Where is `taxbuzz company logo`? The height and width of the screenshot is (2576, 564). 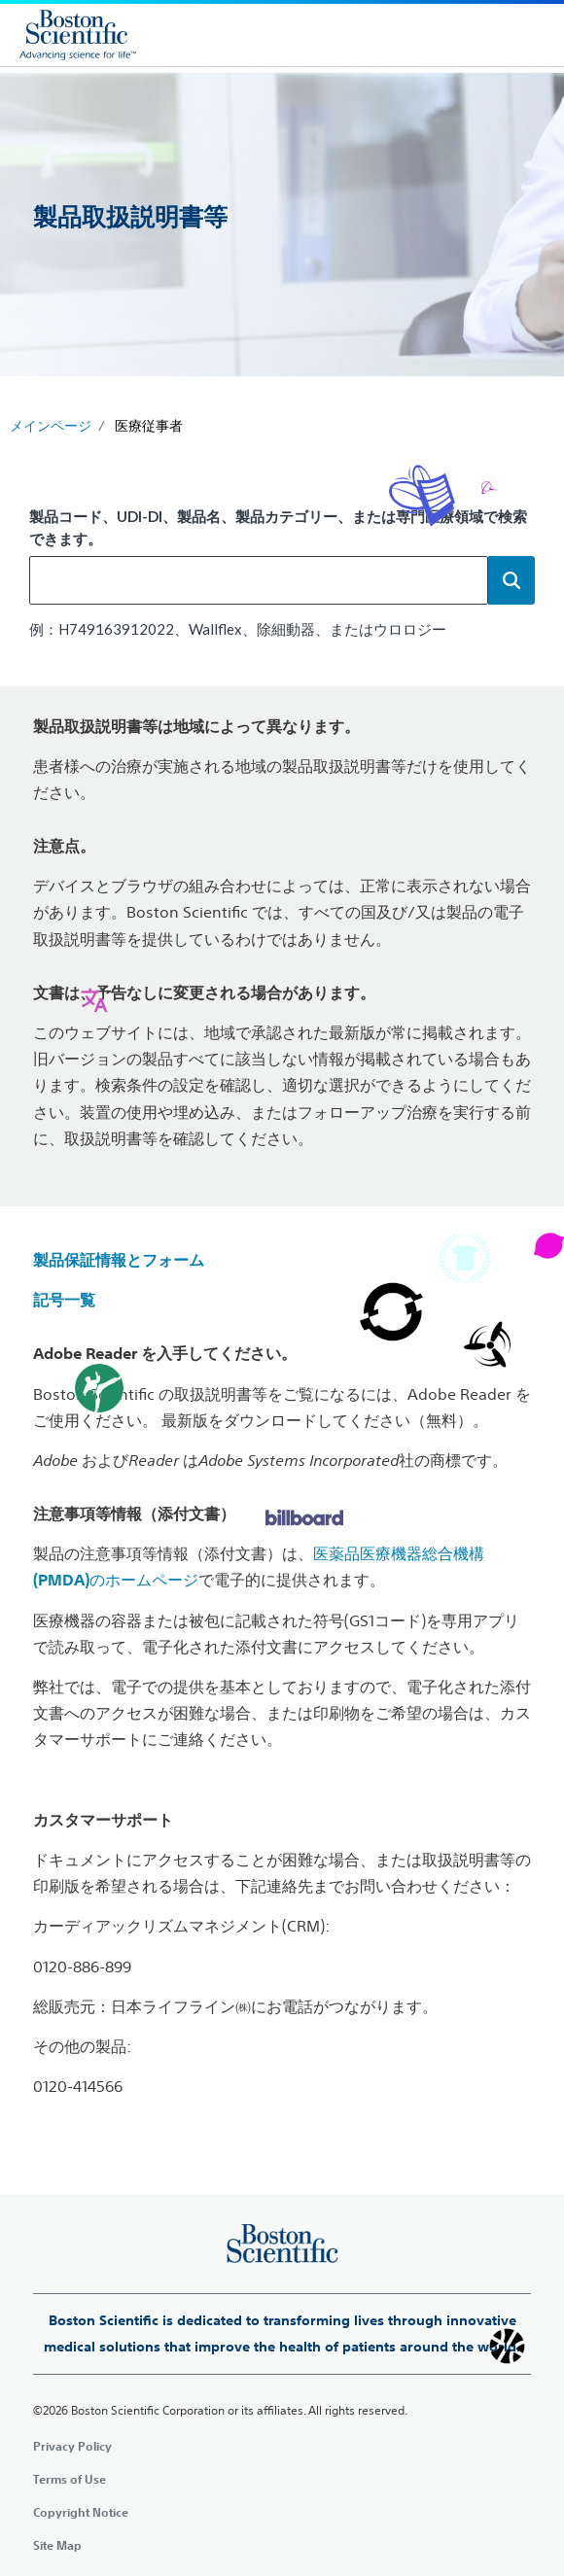
taxbuzz company logo is located at coordinates (422, 496).